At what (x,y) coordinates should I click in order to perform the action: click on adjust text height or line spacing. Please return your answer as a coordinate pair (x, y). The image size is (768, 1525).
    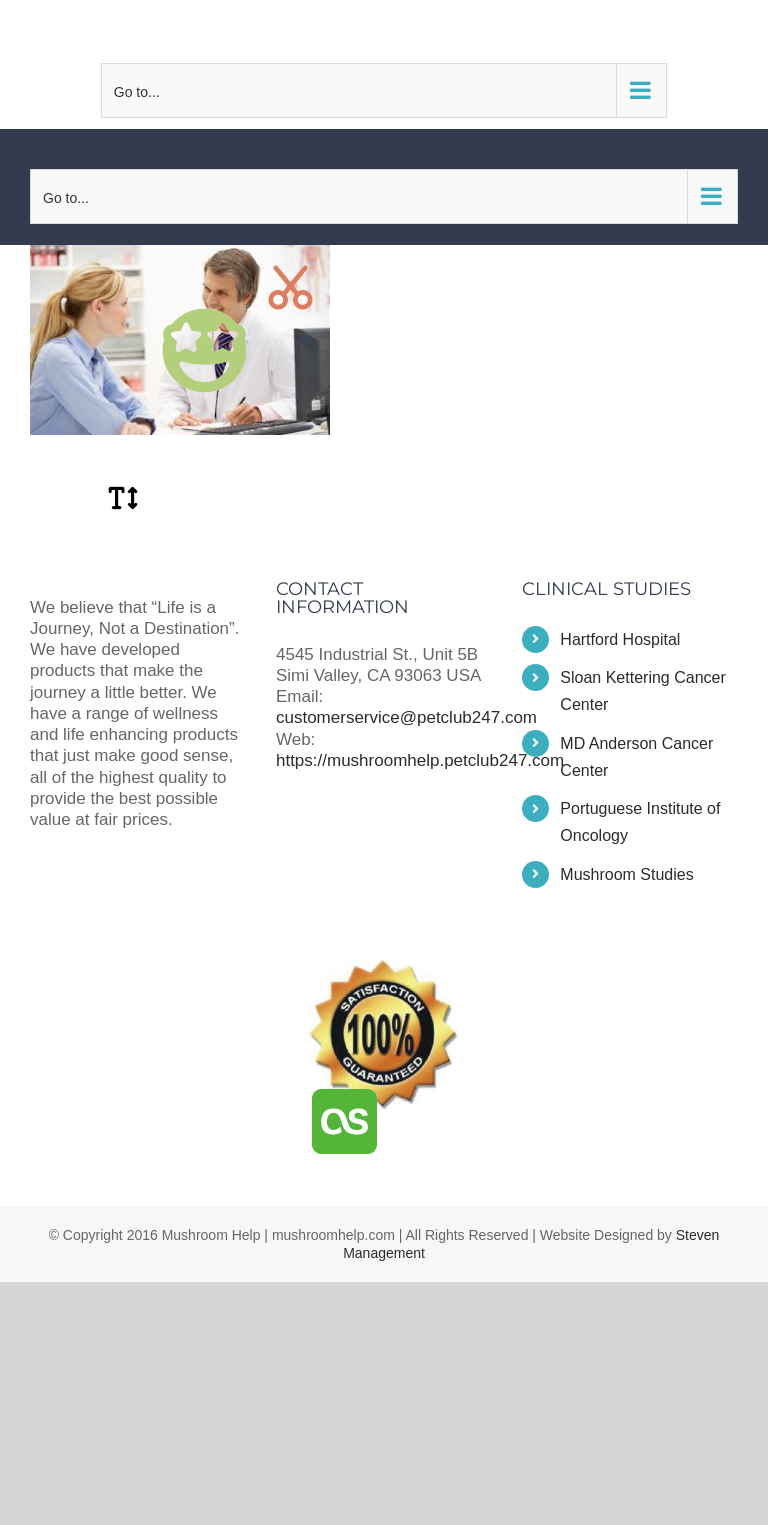
    Looking at the image, I should click on (123, 498).